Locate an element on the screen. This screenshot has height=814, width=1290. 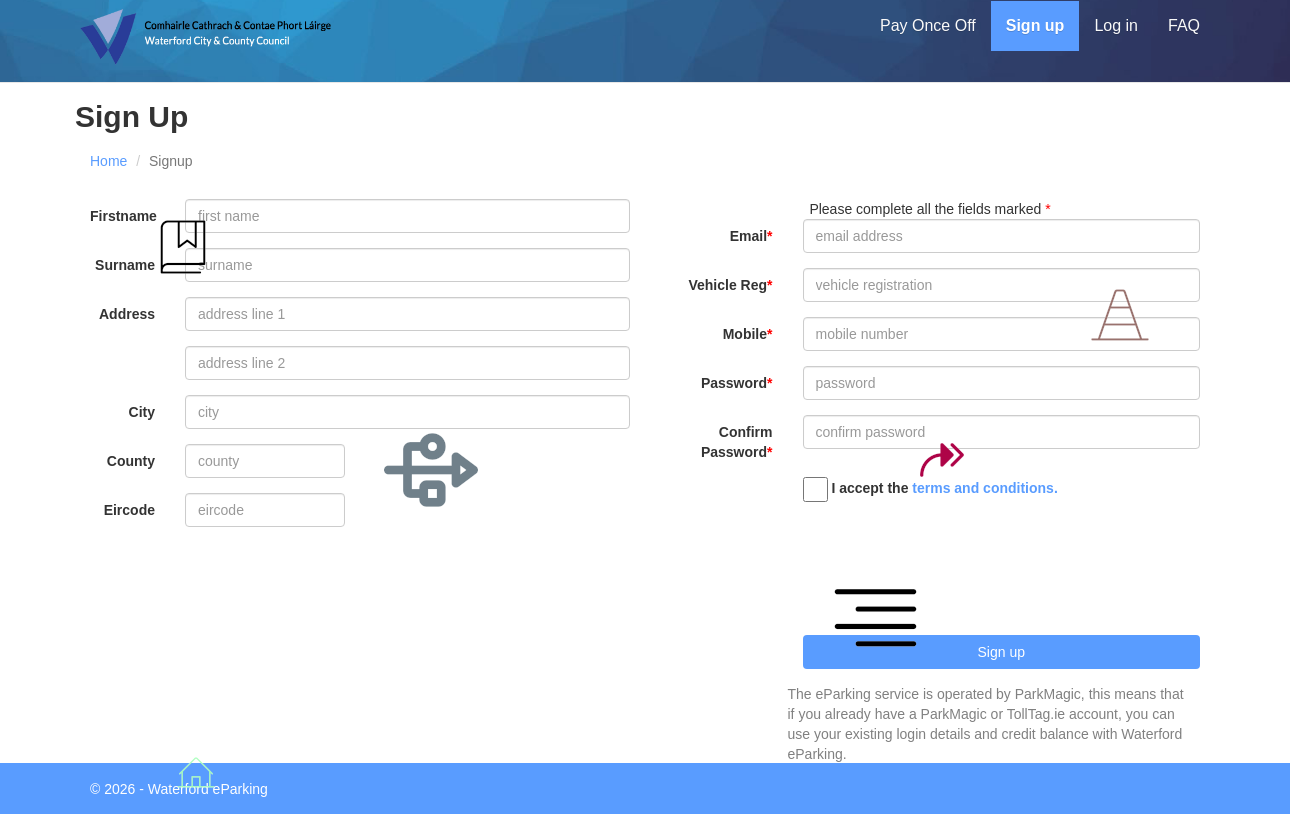
access your bookmarked reading list is located at coordinates (183, 247).